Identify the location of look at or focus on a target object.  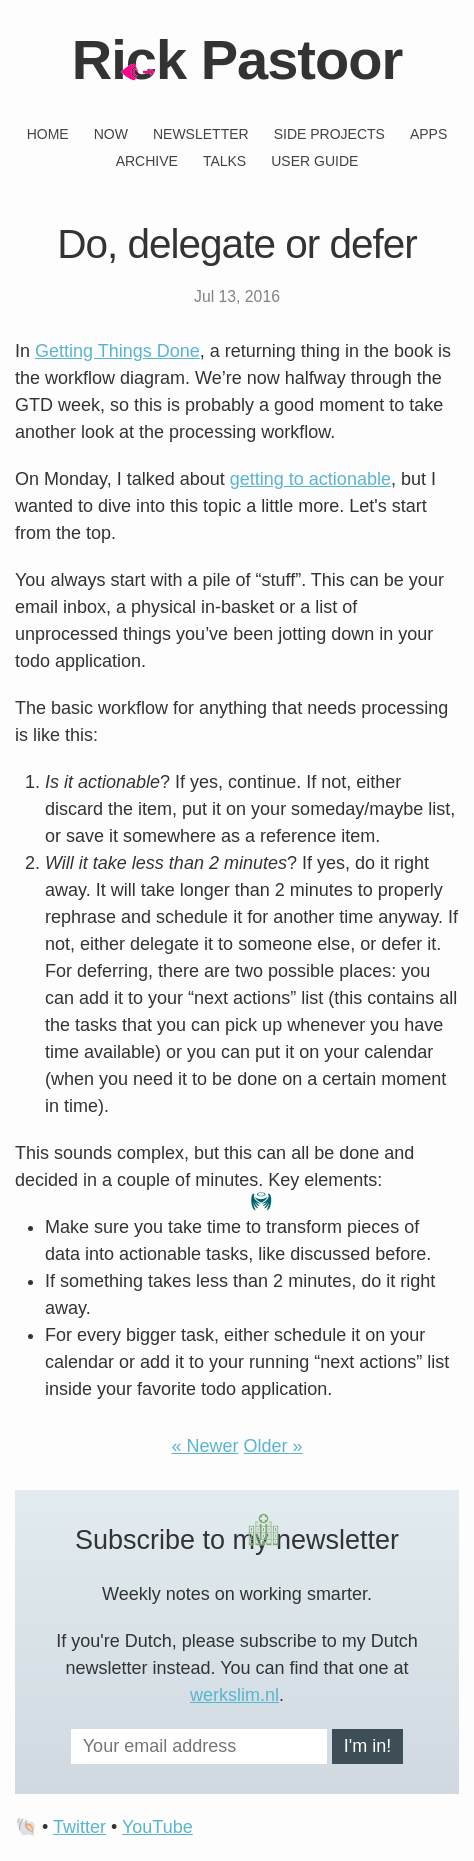
(138, 72).